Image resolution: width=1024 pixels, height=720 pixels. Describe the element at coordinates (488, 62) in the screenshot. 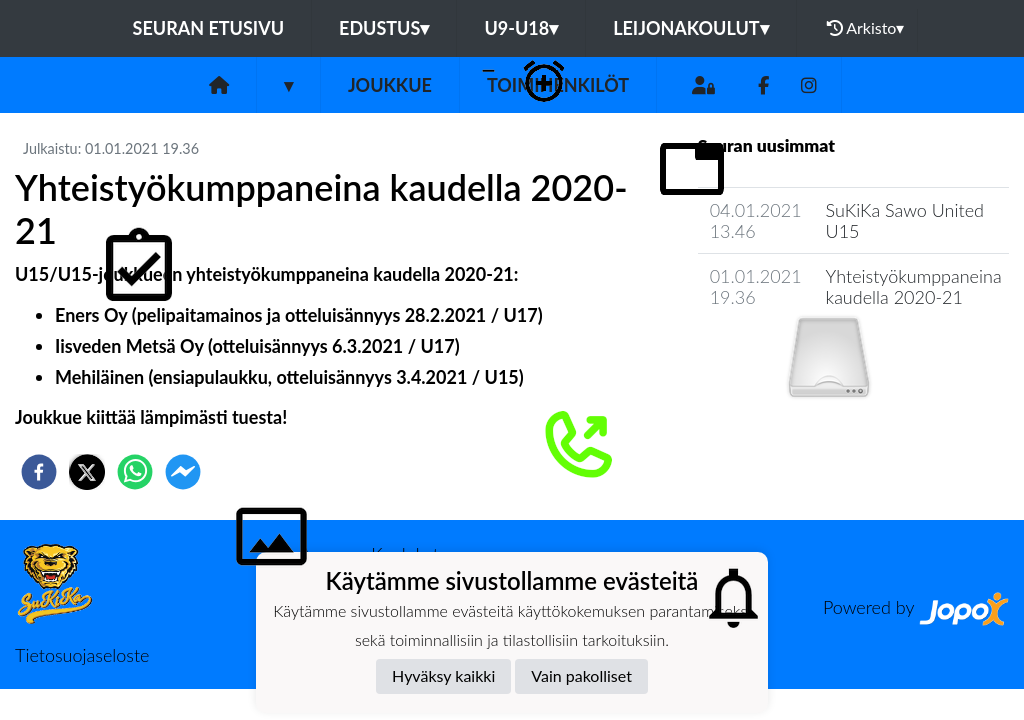

I see `minimize the current window` at that location.